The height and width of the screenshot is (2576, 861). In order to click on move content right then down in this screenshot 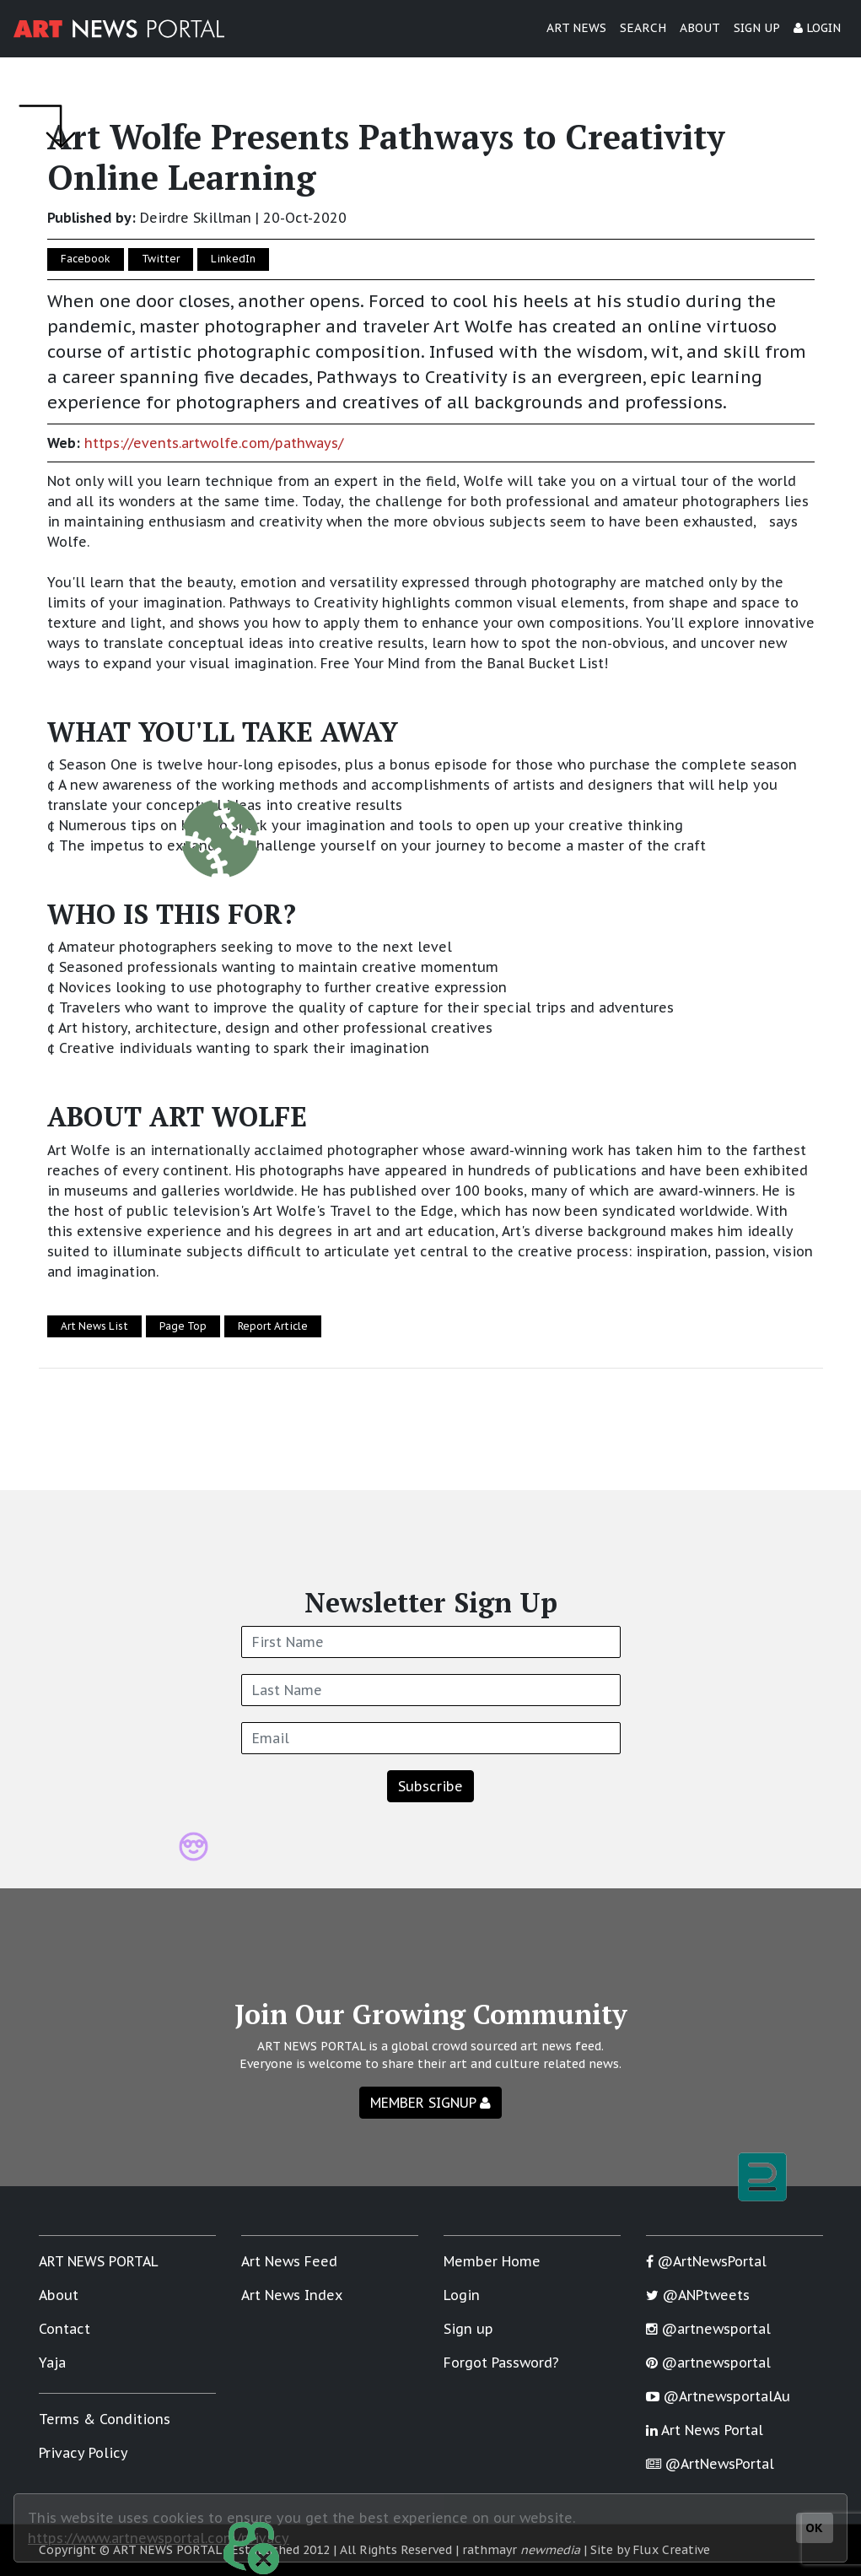, I will do `click(47, 124)`.